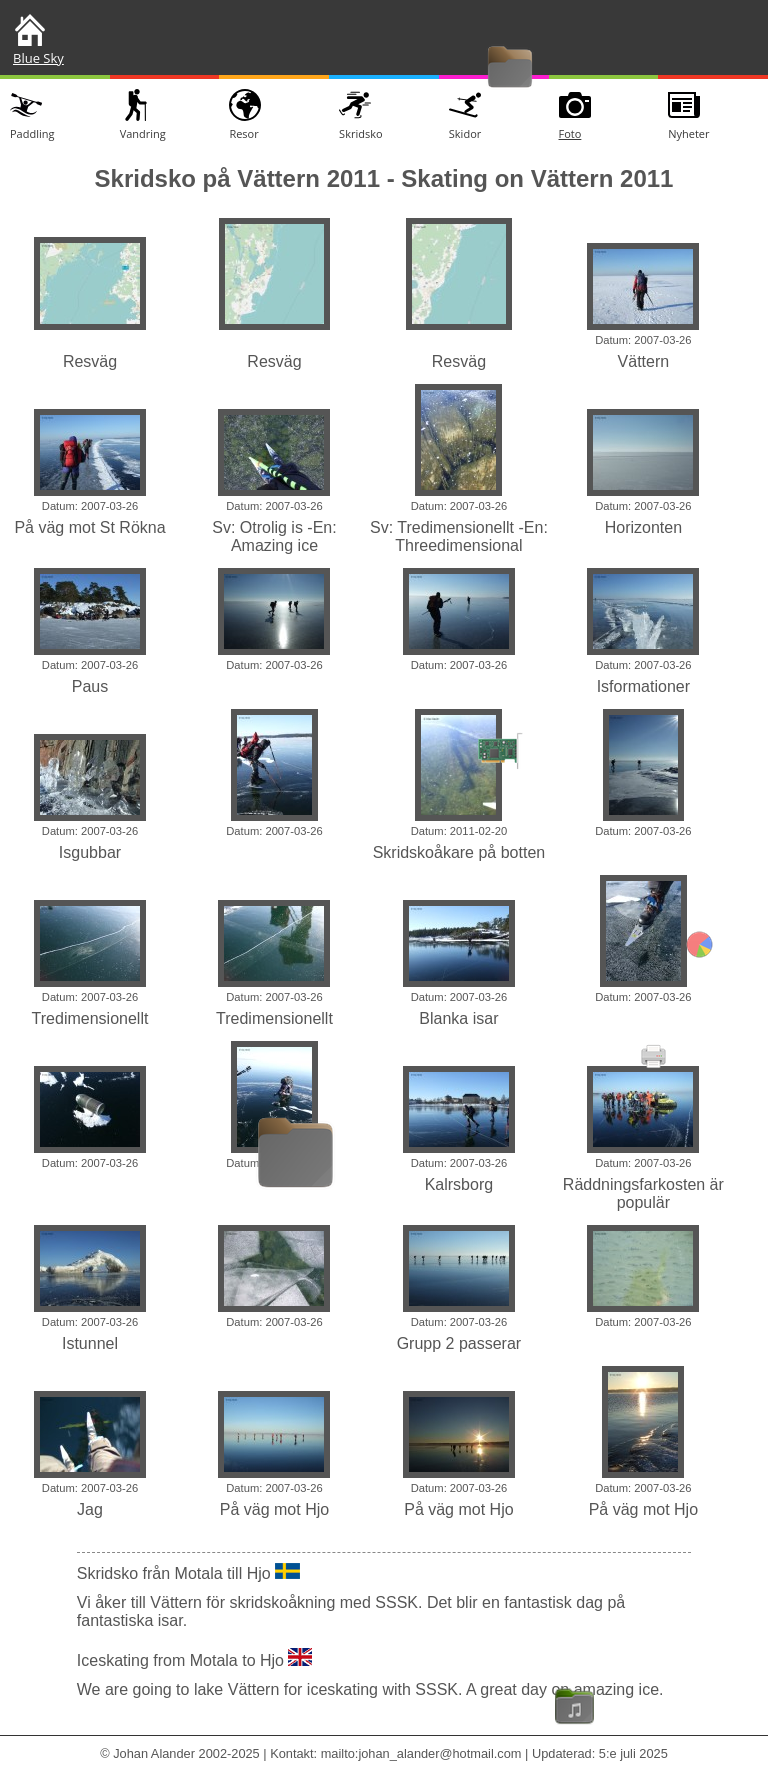  I want to click on open your music folder, so click(574, 1705).